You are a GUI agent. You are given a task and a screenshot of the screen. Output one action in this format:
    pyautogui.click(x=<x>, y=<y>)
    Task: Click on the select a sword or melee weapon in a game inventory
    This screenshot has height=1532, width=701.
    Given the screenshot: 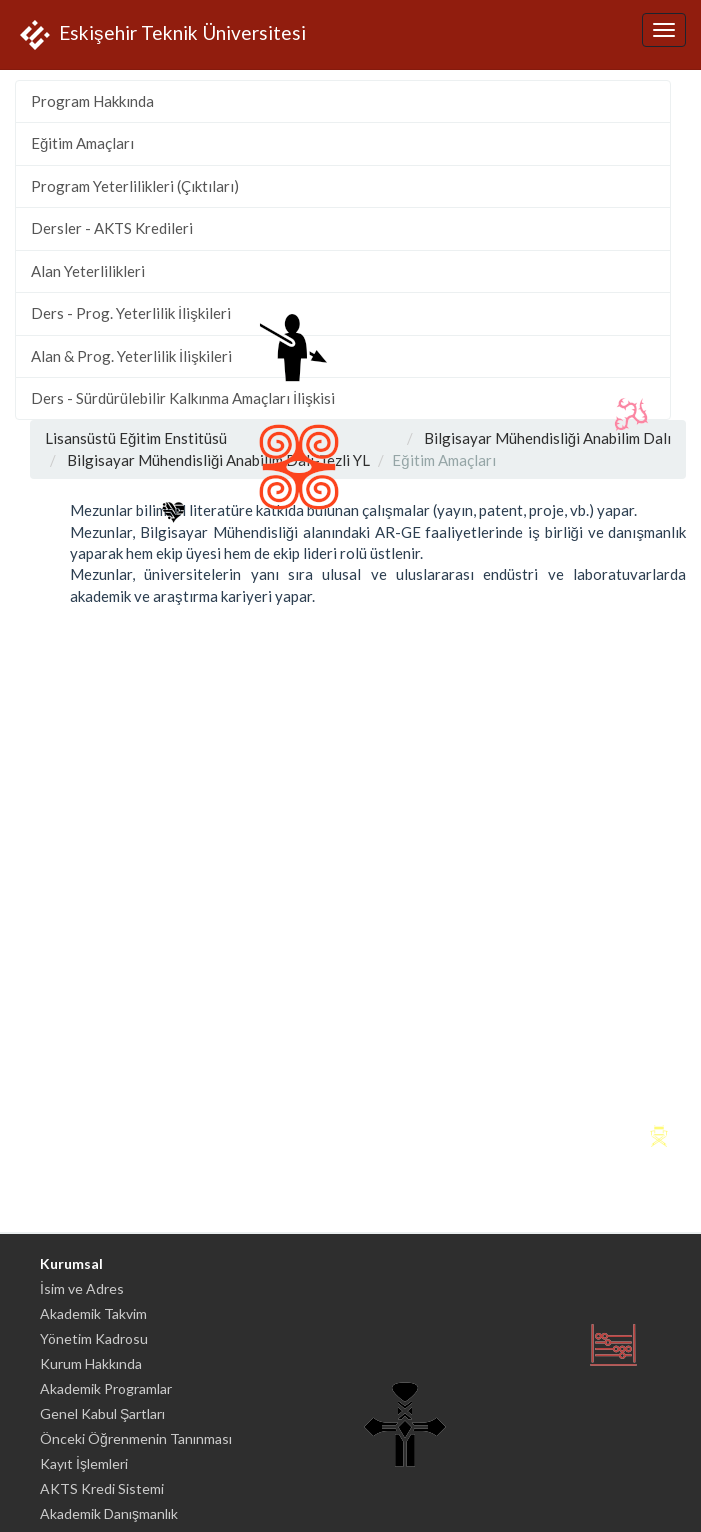 What is the action you would take?
    pyautogui.click(x=405, y=1424)
    